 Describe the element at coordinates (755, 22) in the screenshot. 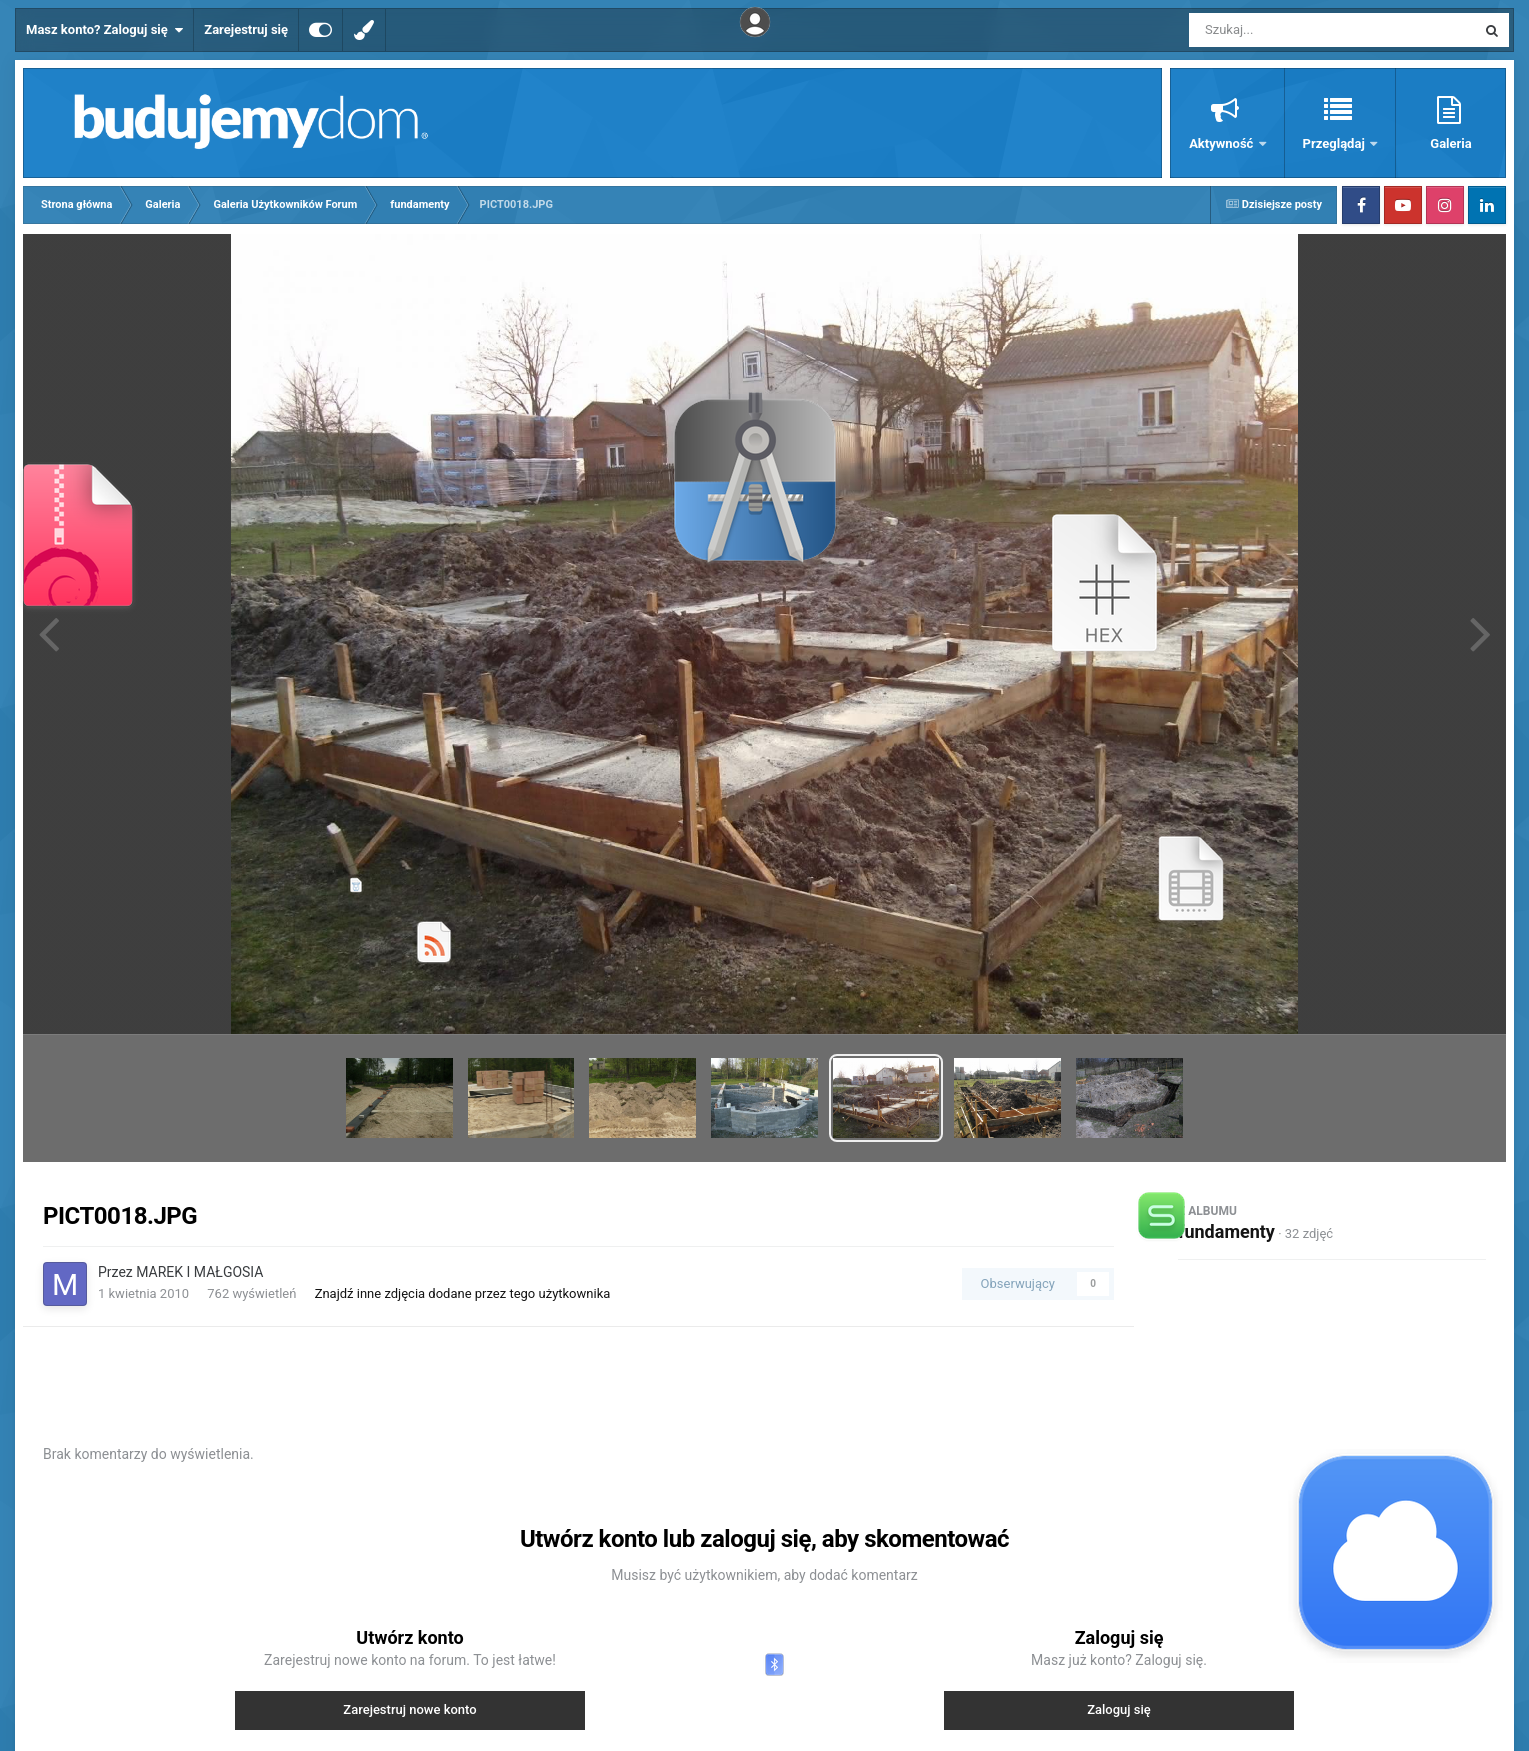

I see `view your user profile` at that location.